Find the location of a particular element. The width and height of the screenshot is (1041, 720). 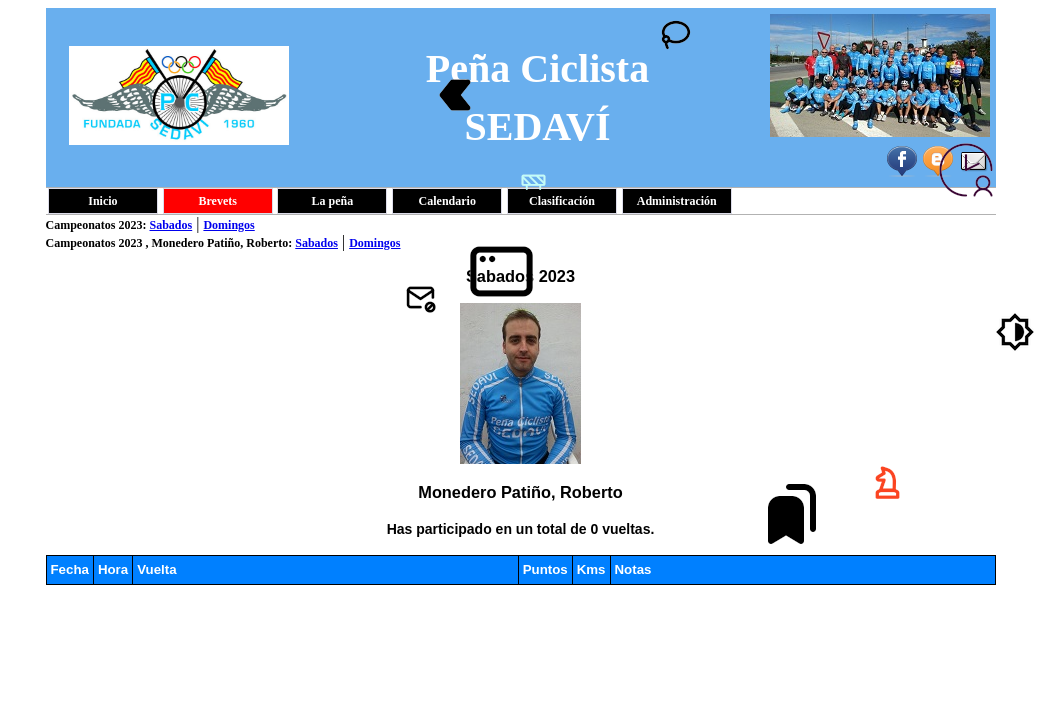

play chess or access chess game is located at coordinates (887, 483).